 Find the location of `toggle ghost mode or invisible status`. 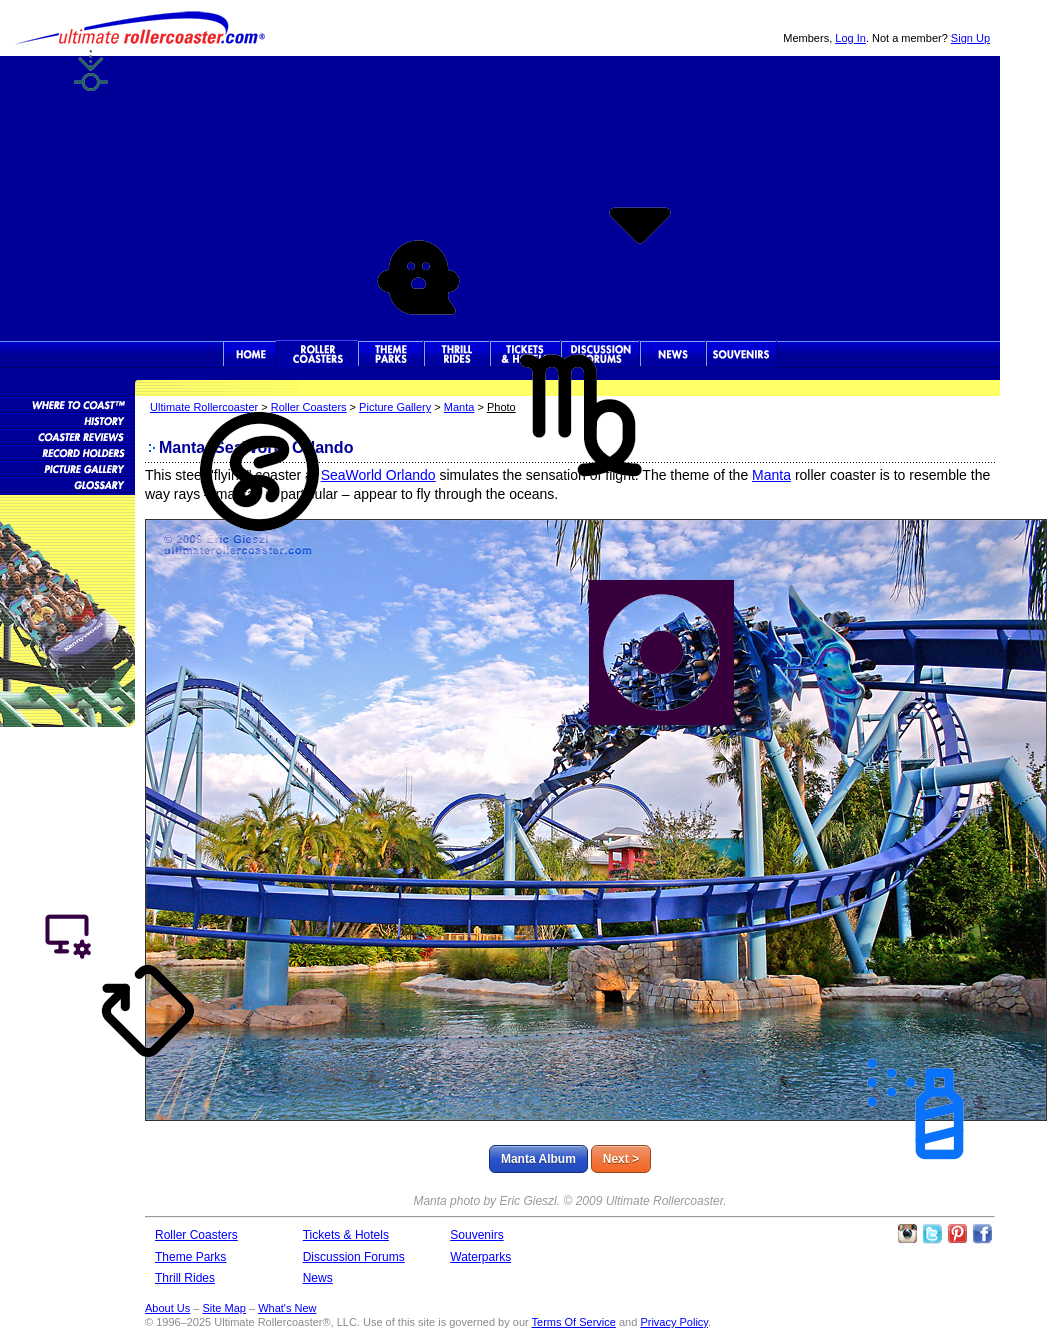

toggle ghost mode or invisible status is located at coordinates (418, 277).